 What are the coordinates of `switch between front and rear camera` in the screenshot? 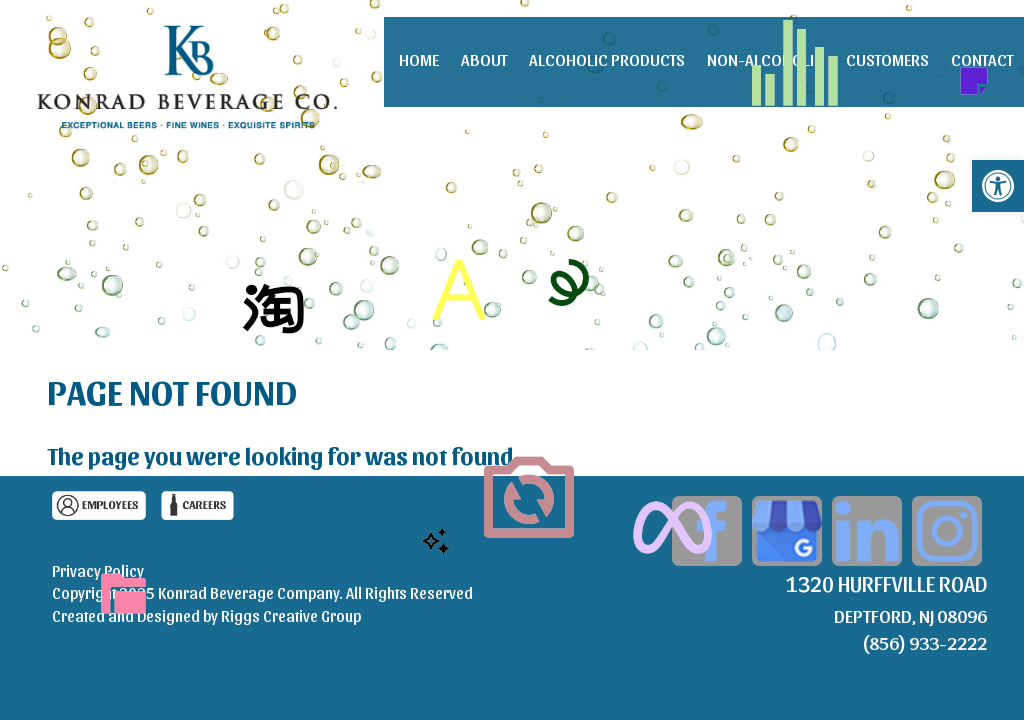 It's located at (529, 497).